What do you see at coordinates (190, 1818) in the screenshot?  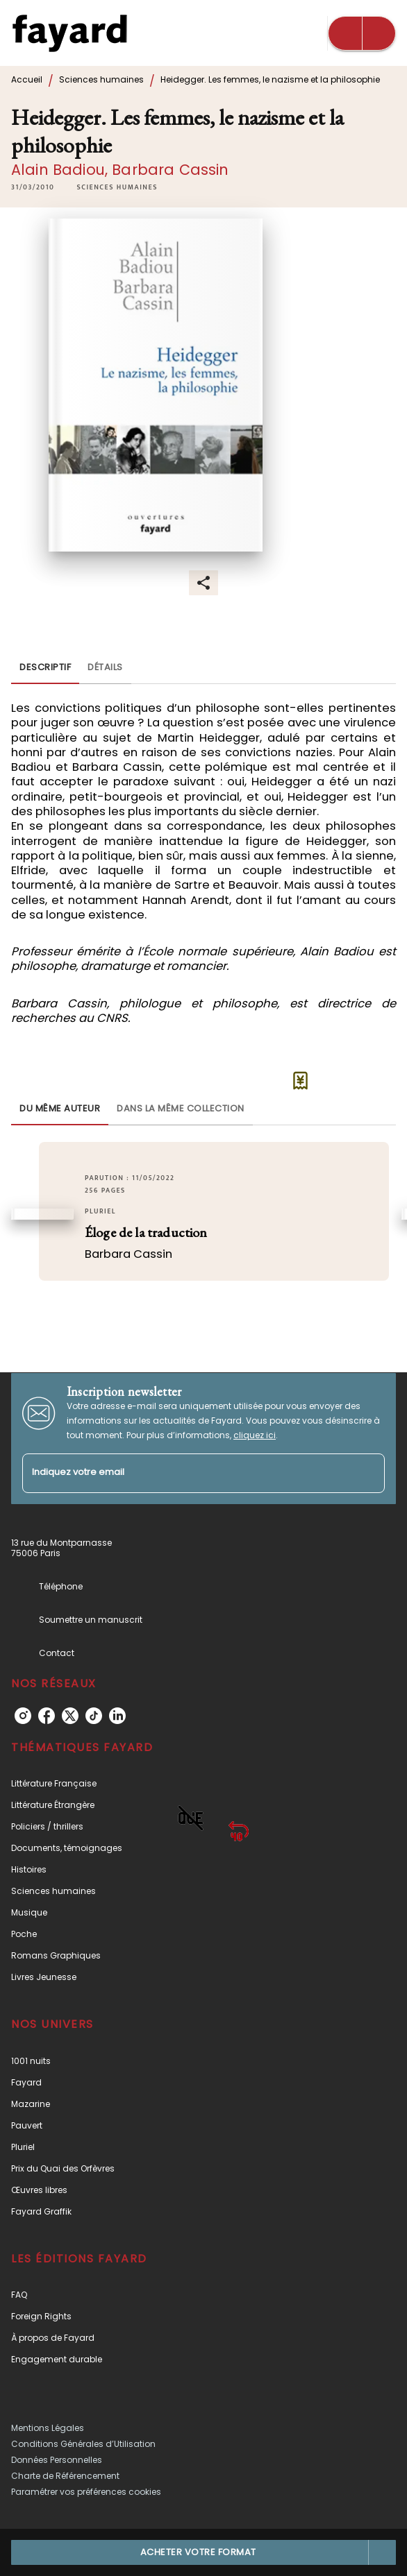 I see `disable HTTP request queue` at bounding box center [190, 1818].